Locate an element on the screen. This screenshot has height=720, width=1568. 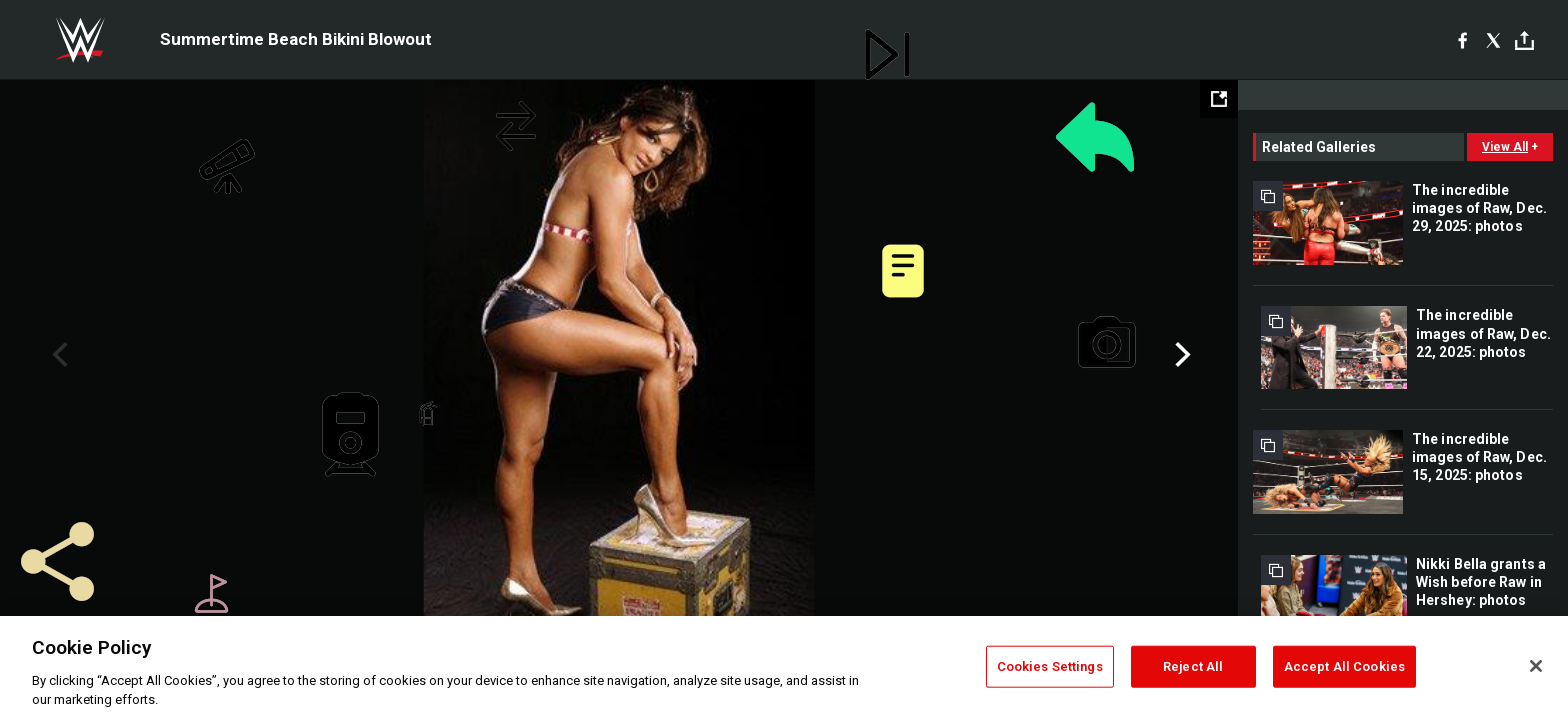
undo the last action is located at coordinates (1095, 137).